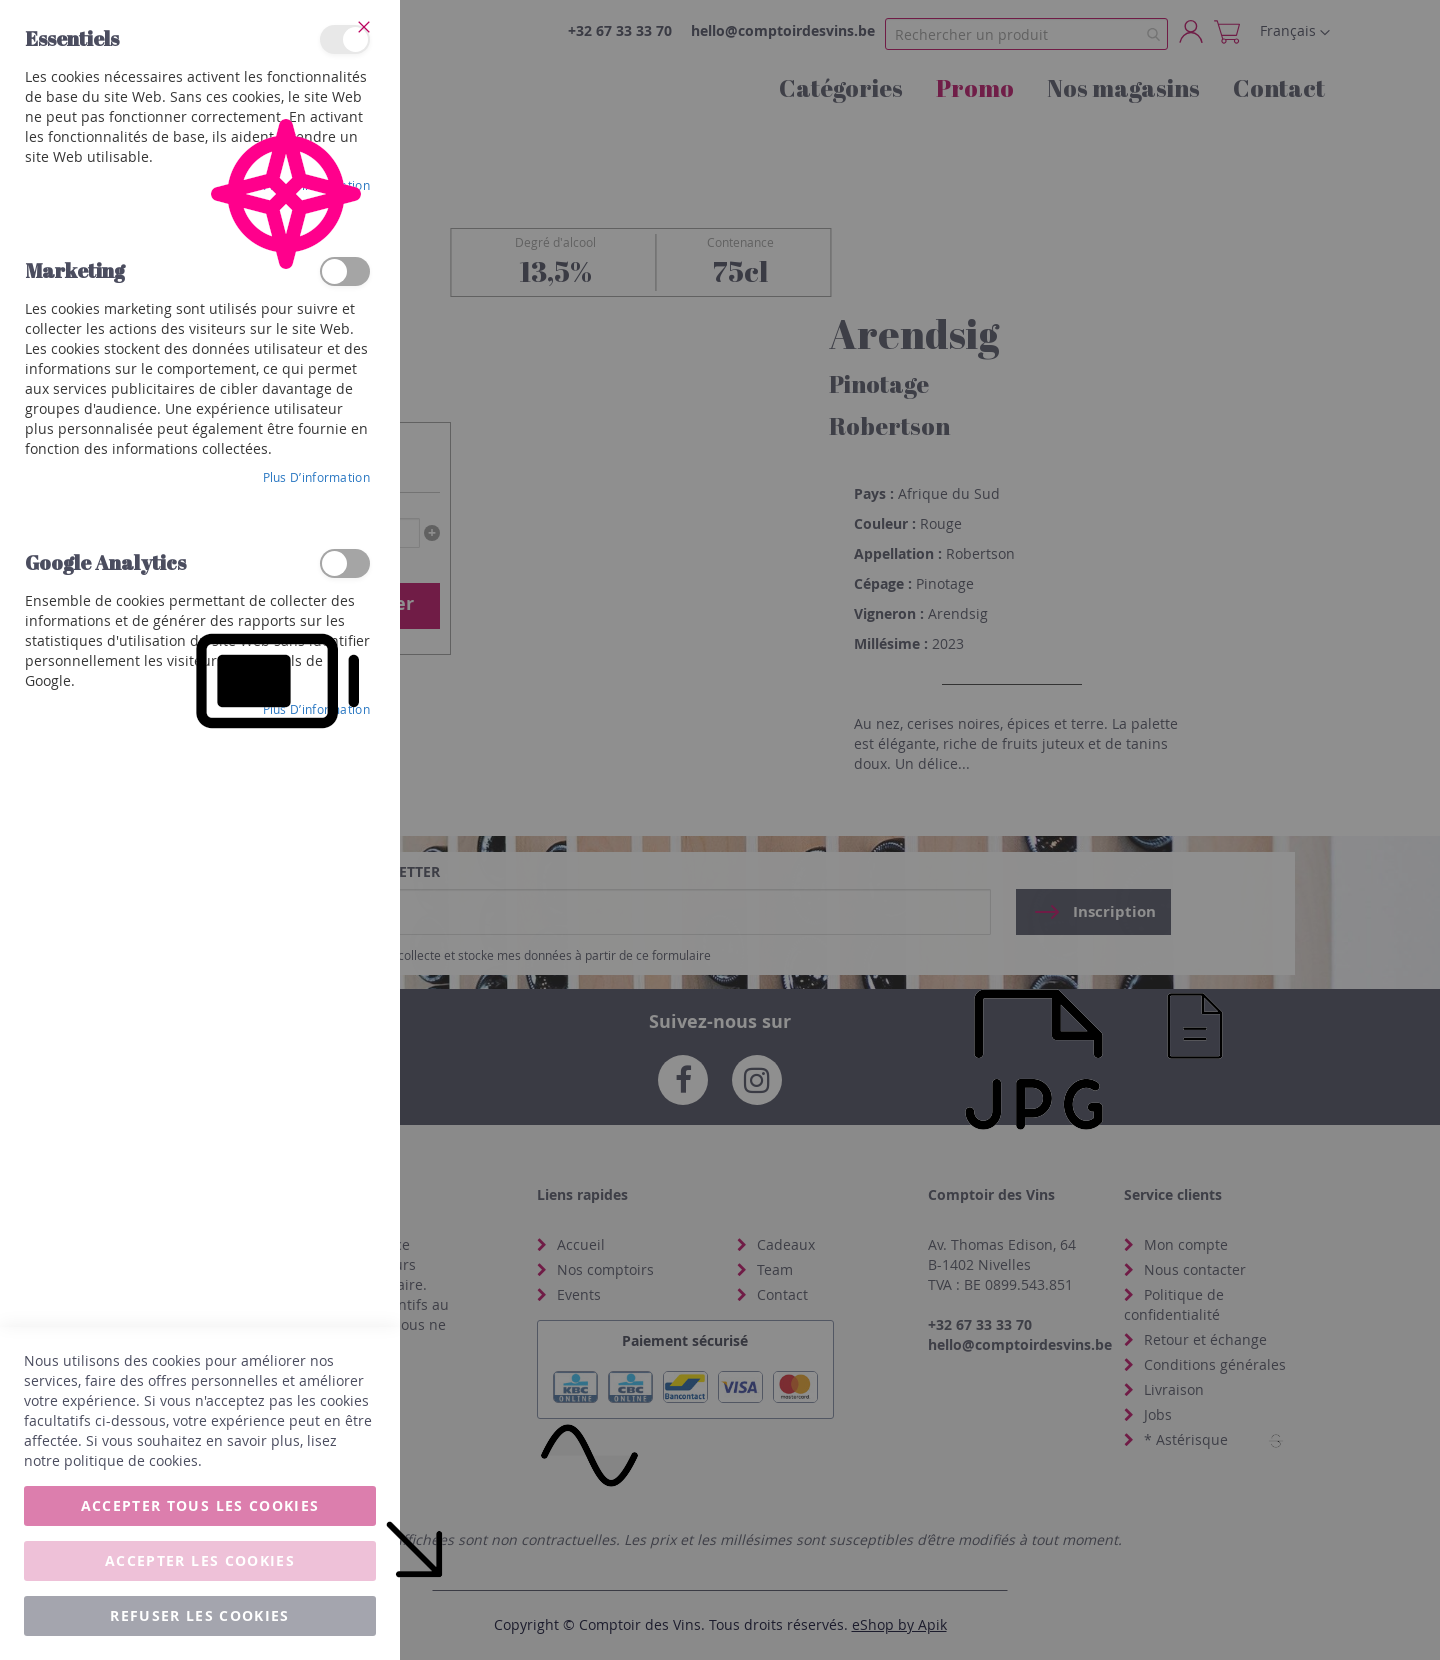 The width and height of the screenshot is (1440, 1660). What do you see at coordinates (589, 1455) in the screenshot?
I see `adjust audio or sound wave settings` at bounding box center [589, 1455].